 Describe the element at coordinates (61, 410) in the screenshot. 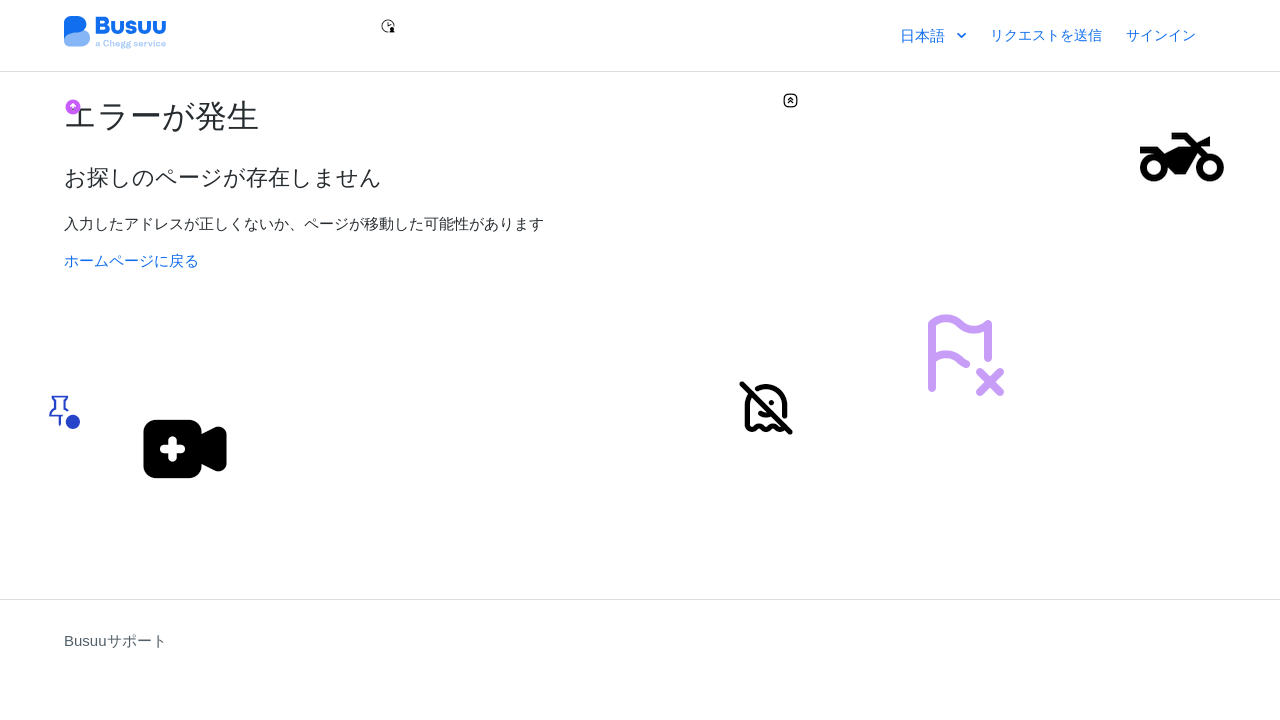

I see `pinned file with unsaved changes` at that location.